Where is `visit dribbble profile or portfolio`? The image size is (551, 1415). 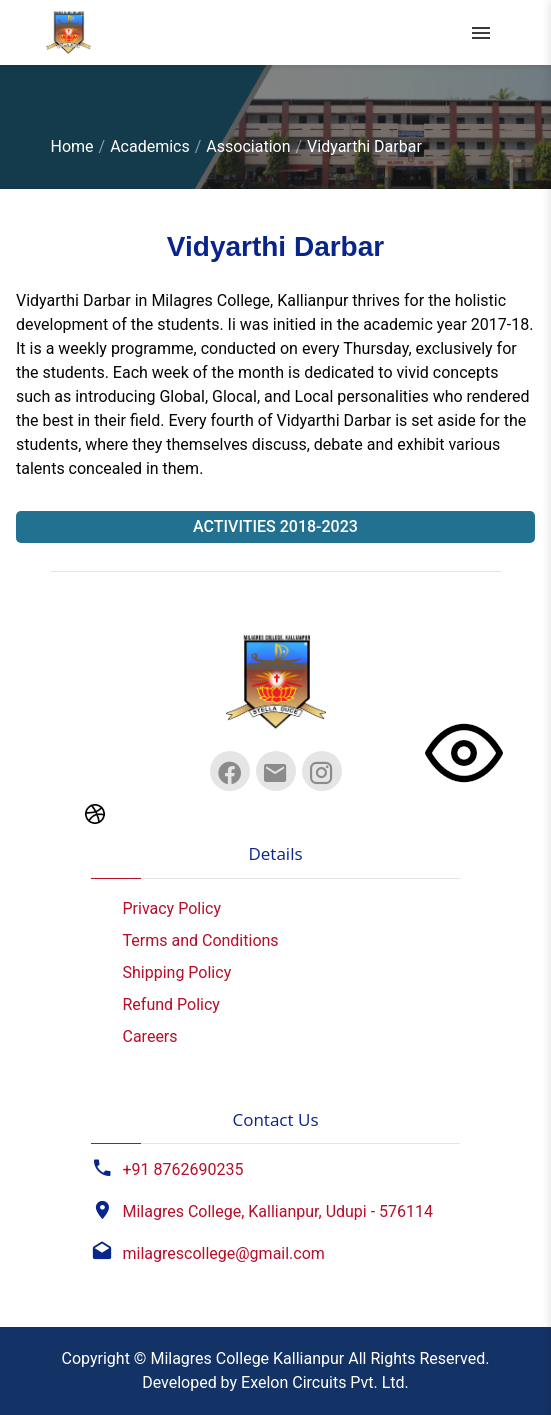 visit dribbble profile or portfolio is located at coordinates (95, 814).